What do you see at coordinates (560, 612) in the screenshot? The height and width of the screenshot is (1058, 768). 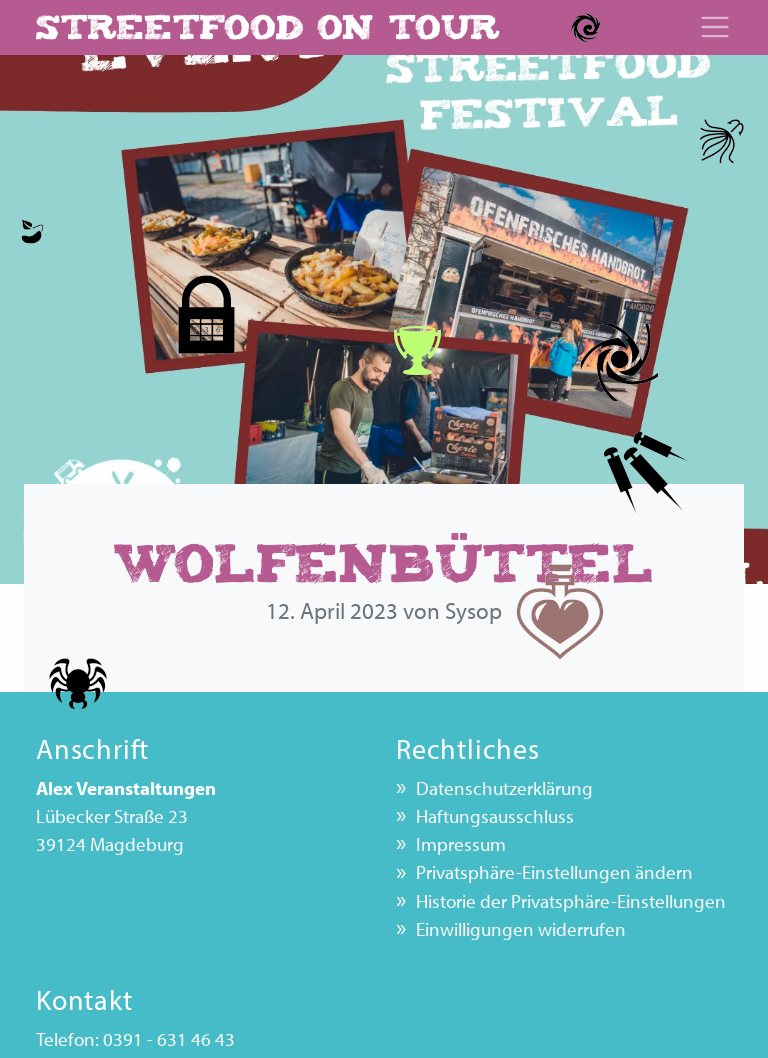 I see `use a health potion to restore HP` at bounding box center [560, 612].